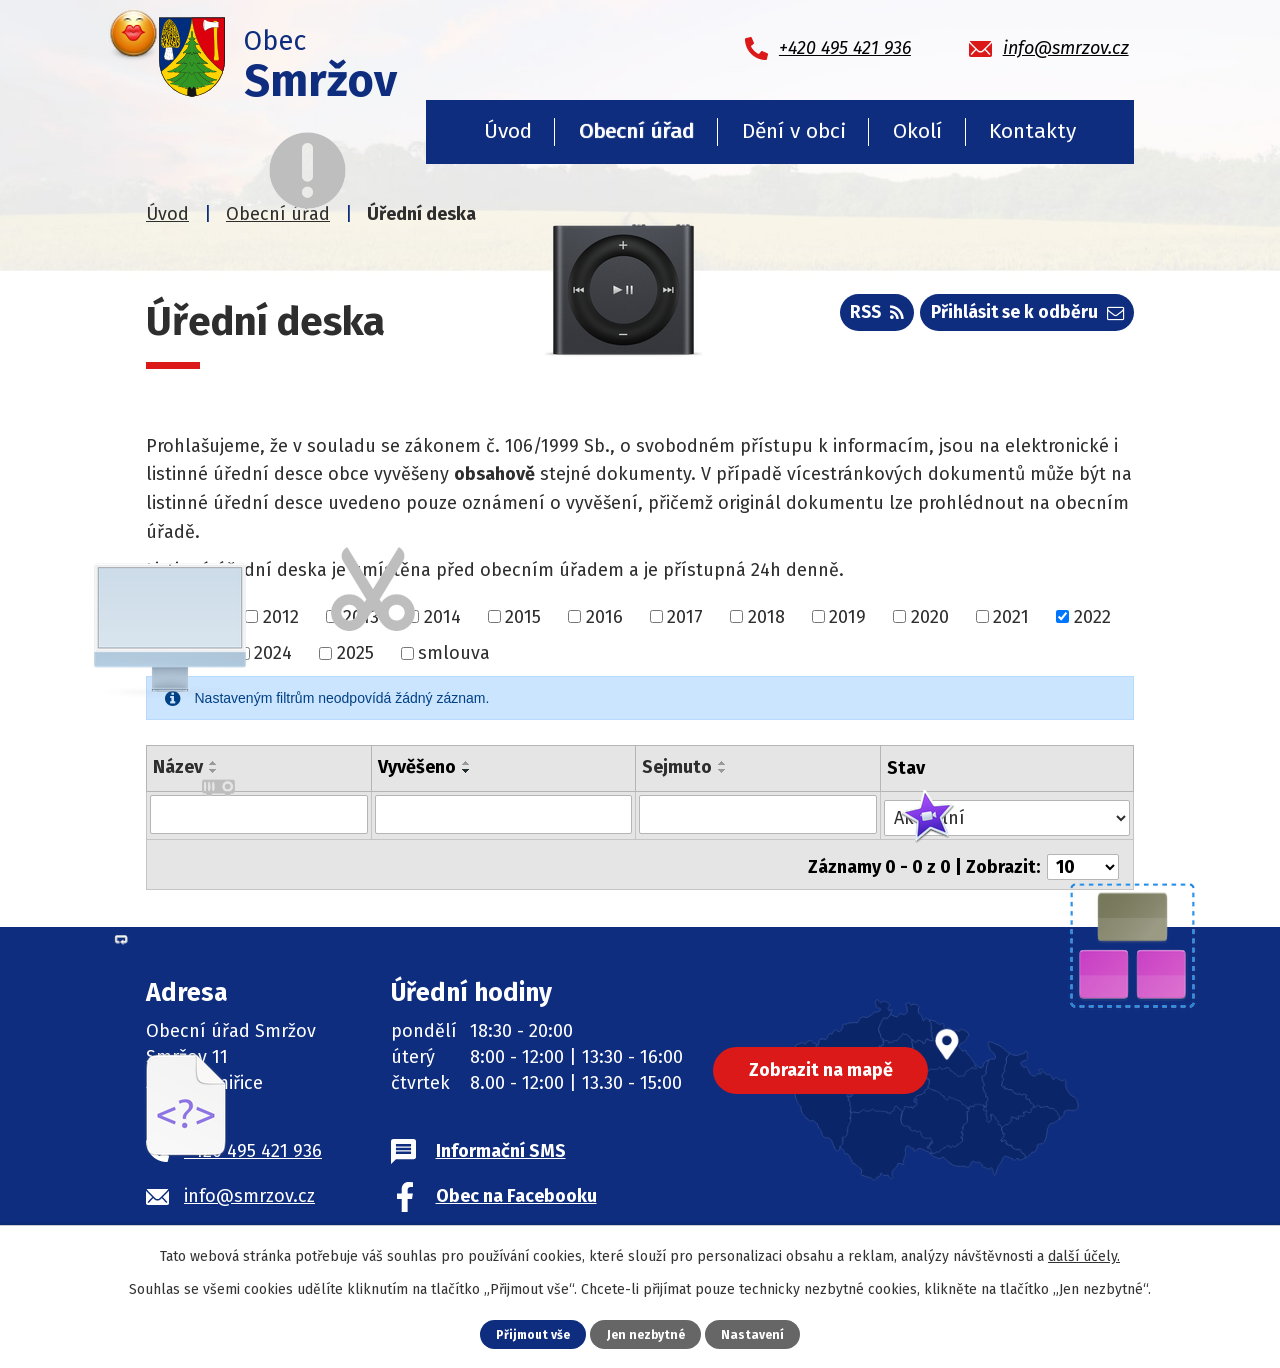 The height and width of the screenshot is (1368, 1280). What do you see at coordinates (307, 170) in the screenshot?
I see `indicates important or priority content` at bounding box center [307, 170].